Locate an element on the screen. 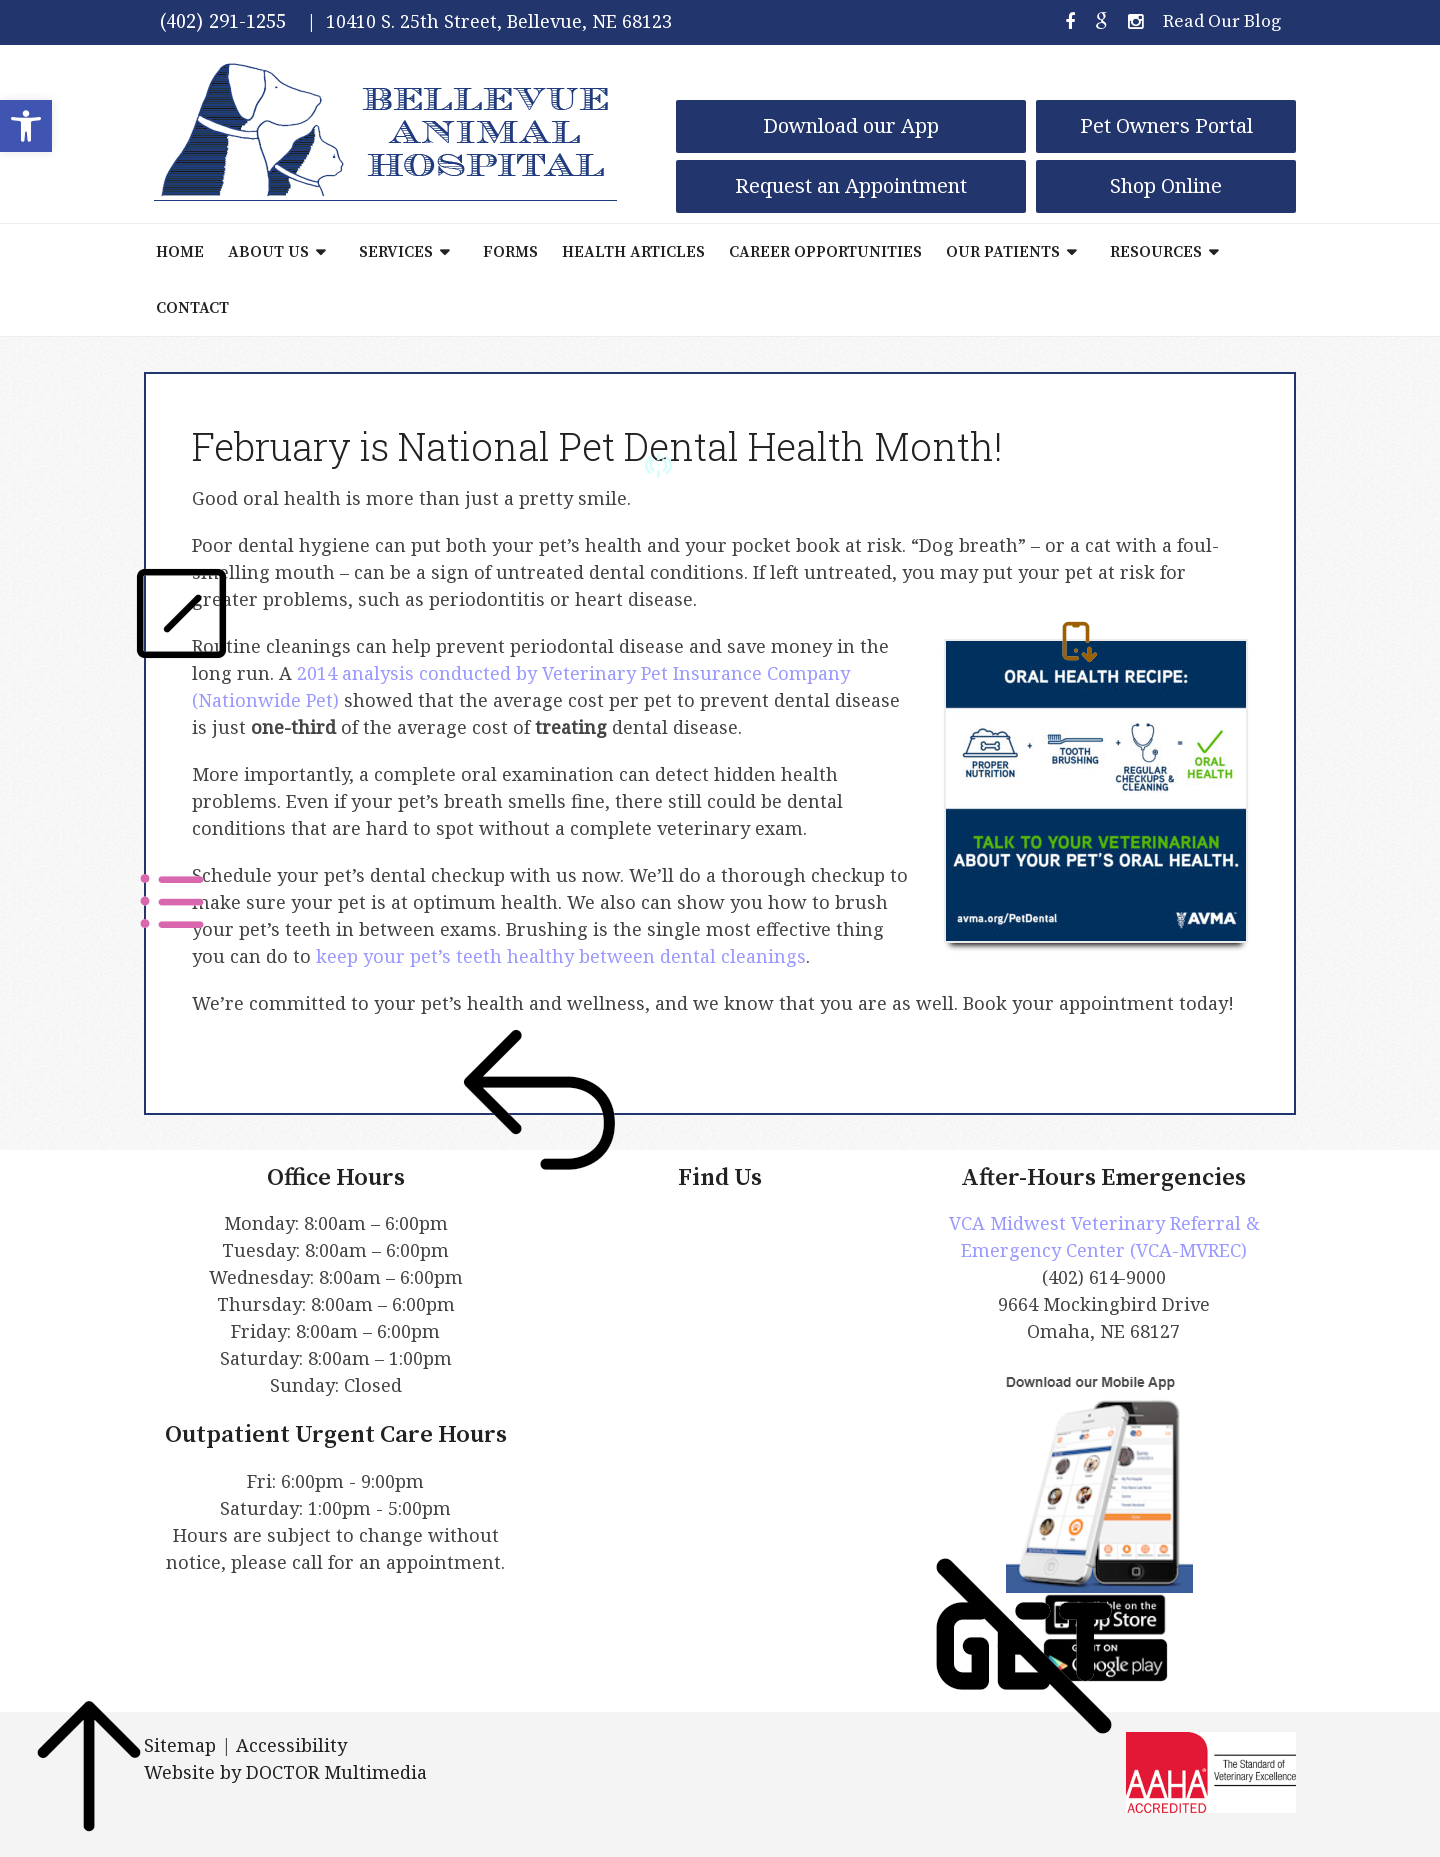 This screenshot has height=1857, width=1440. shake to activate or trigger an action is located at coordinates (658, 466).